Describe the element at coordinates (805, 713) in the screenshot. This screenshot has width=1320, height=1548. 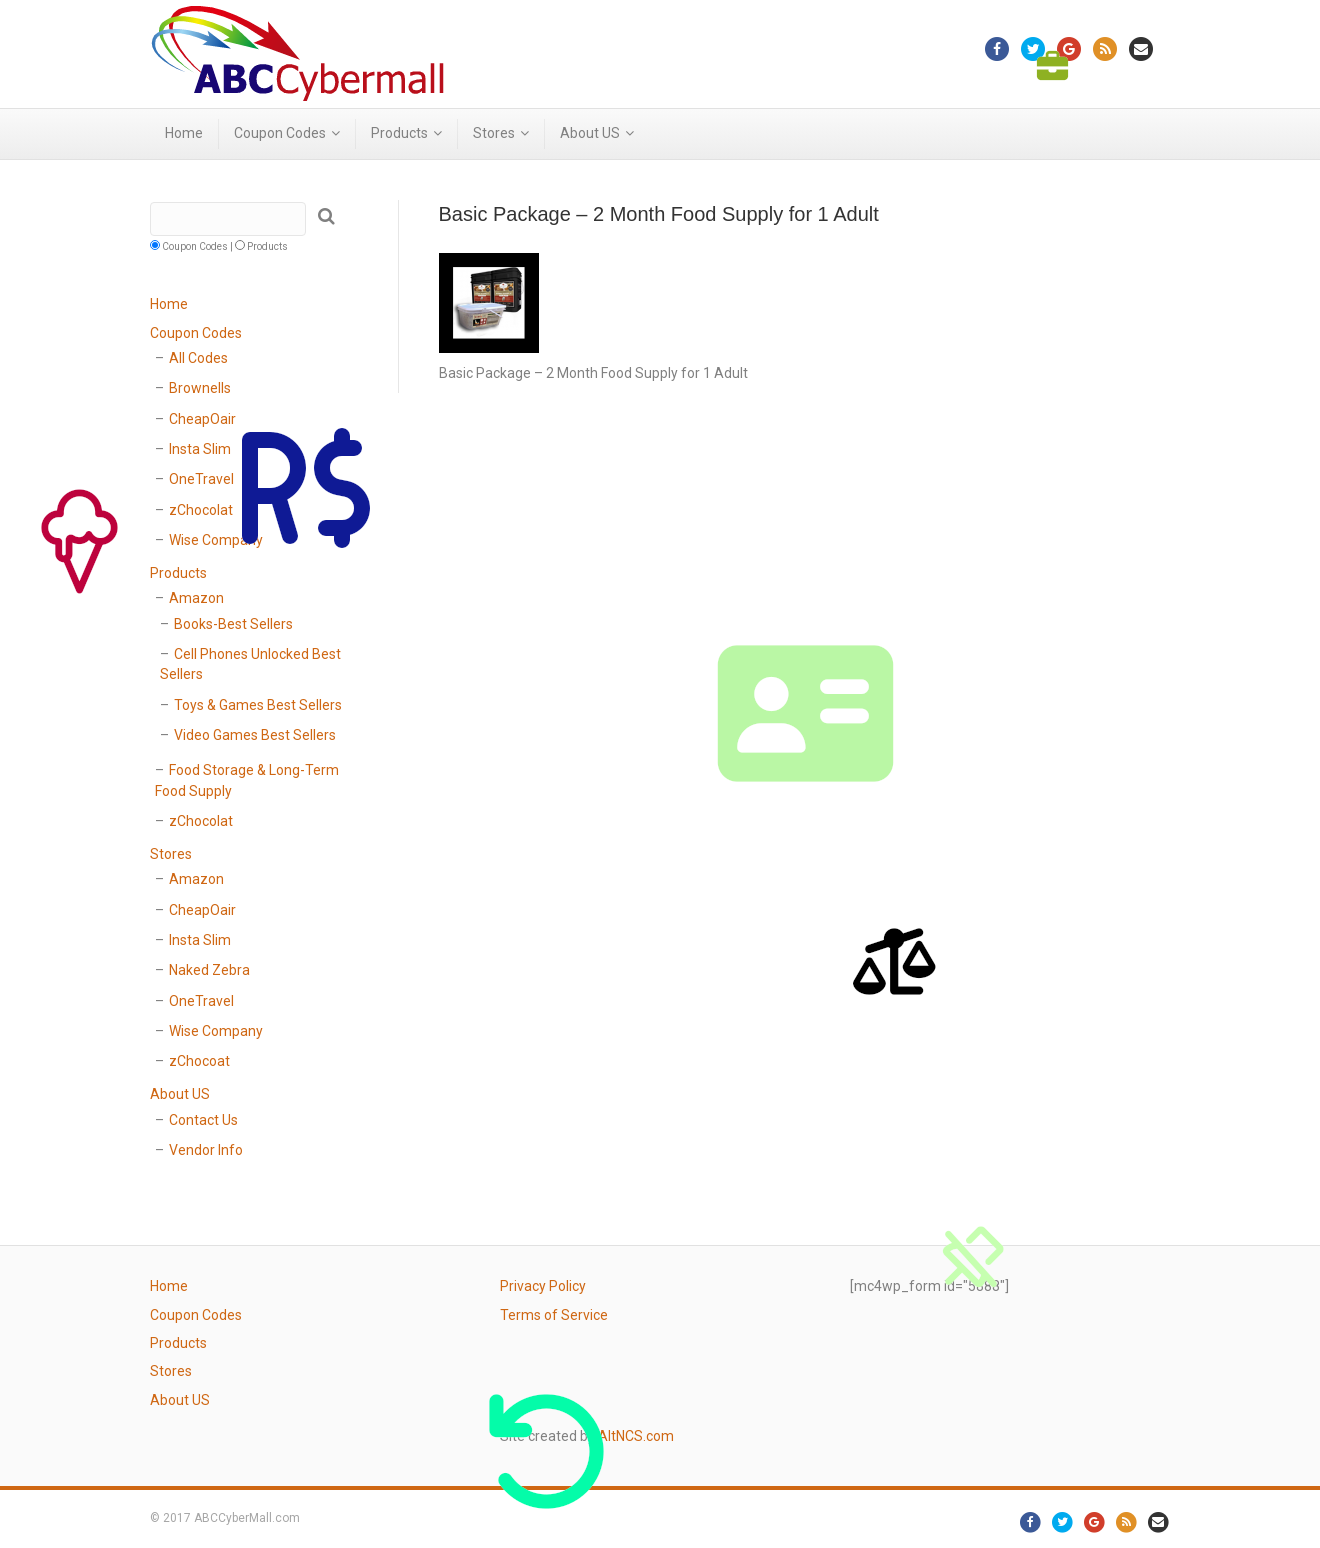
I see `view contact card details` at that location.